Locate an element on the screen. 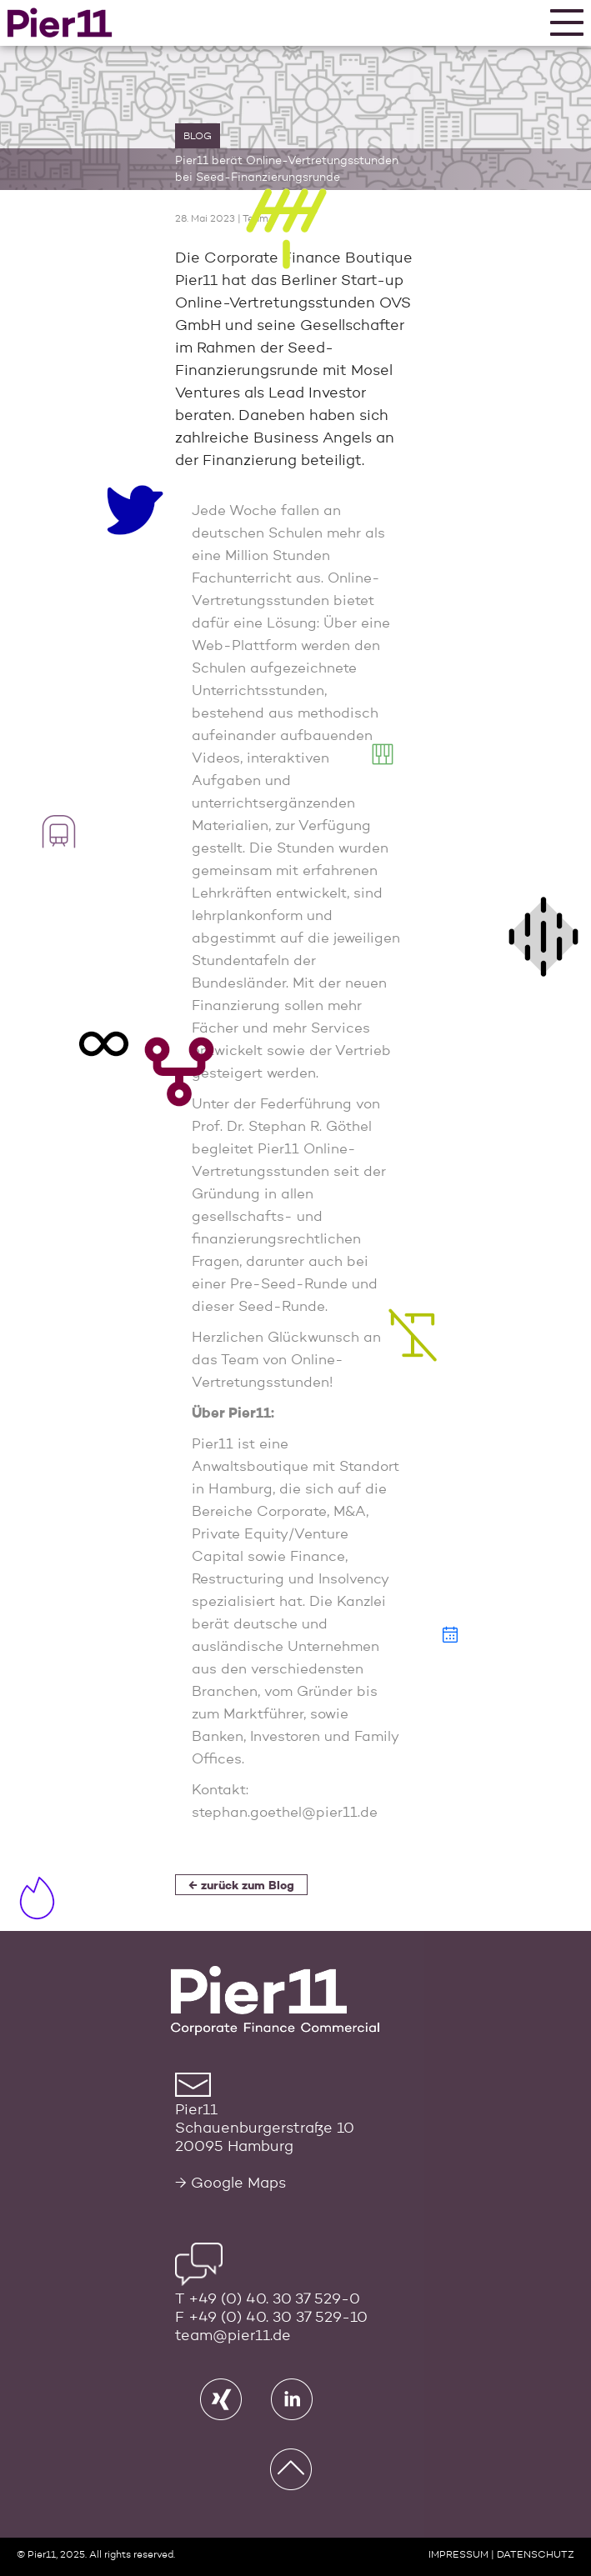 This screenshot has height=2576, width=591. open google podcasts app is located at coordinates (543, 937).